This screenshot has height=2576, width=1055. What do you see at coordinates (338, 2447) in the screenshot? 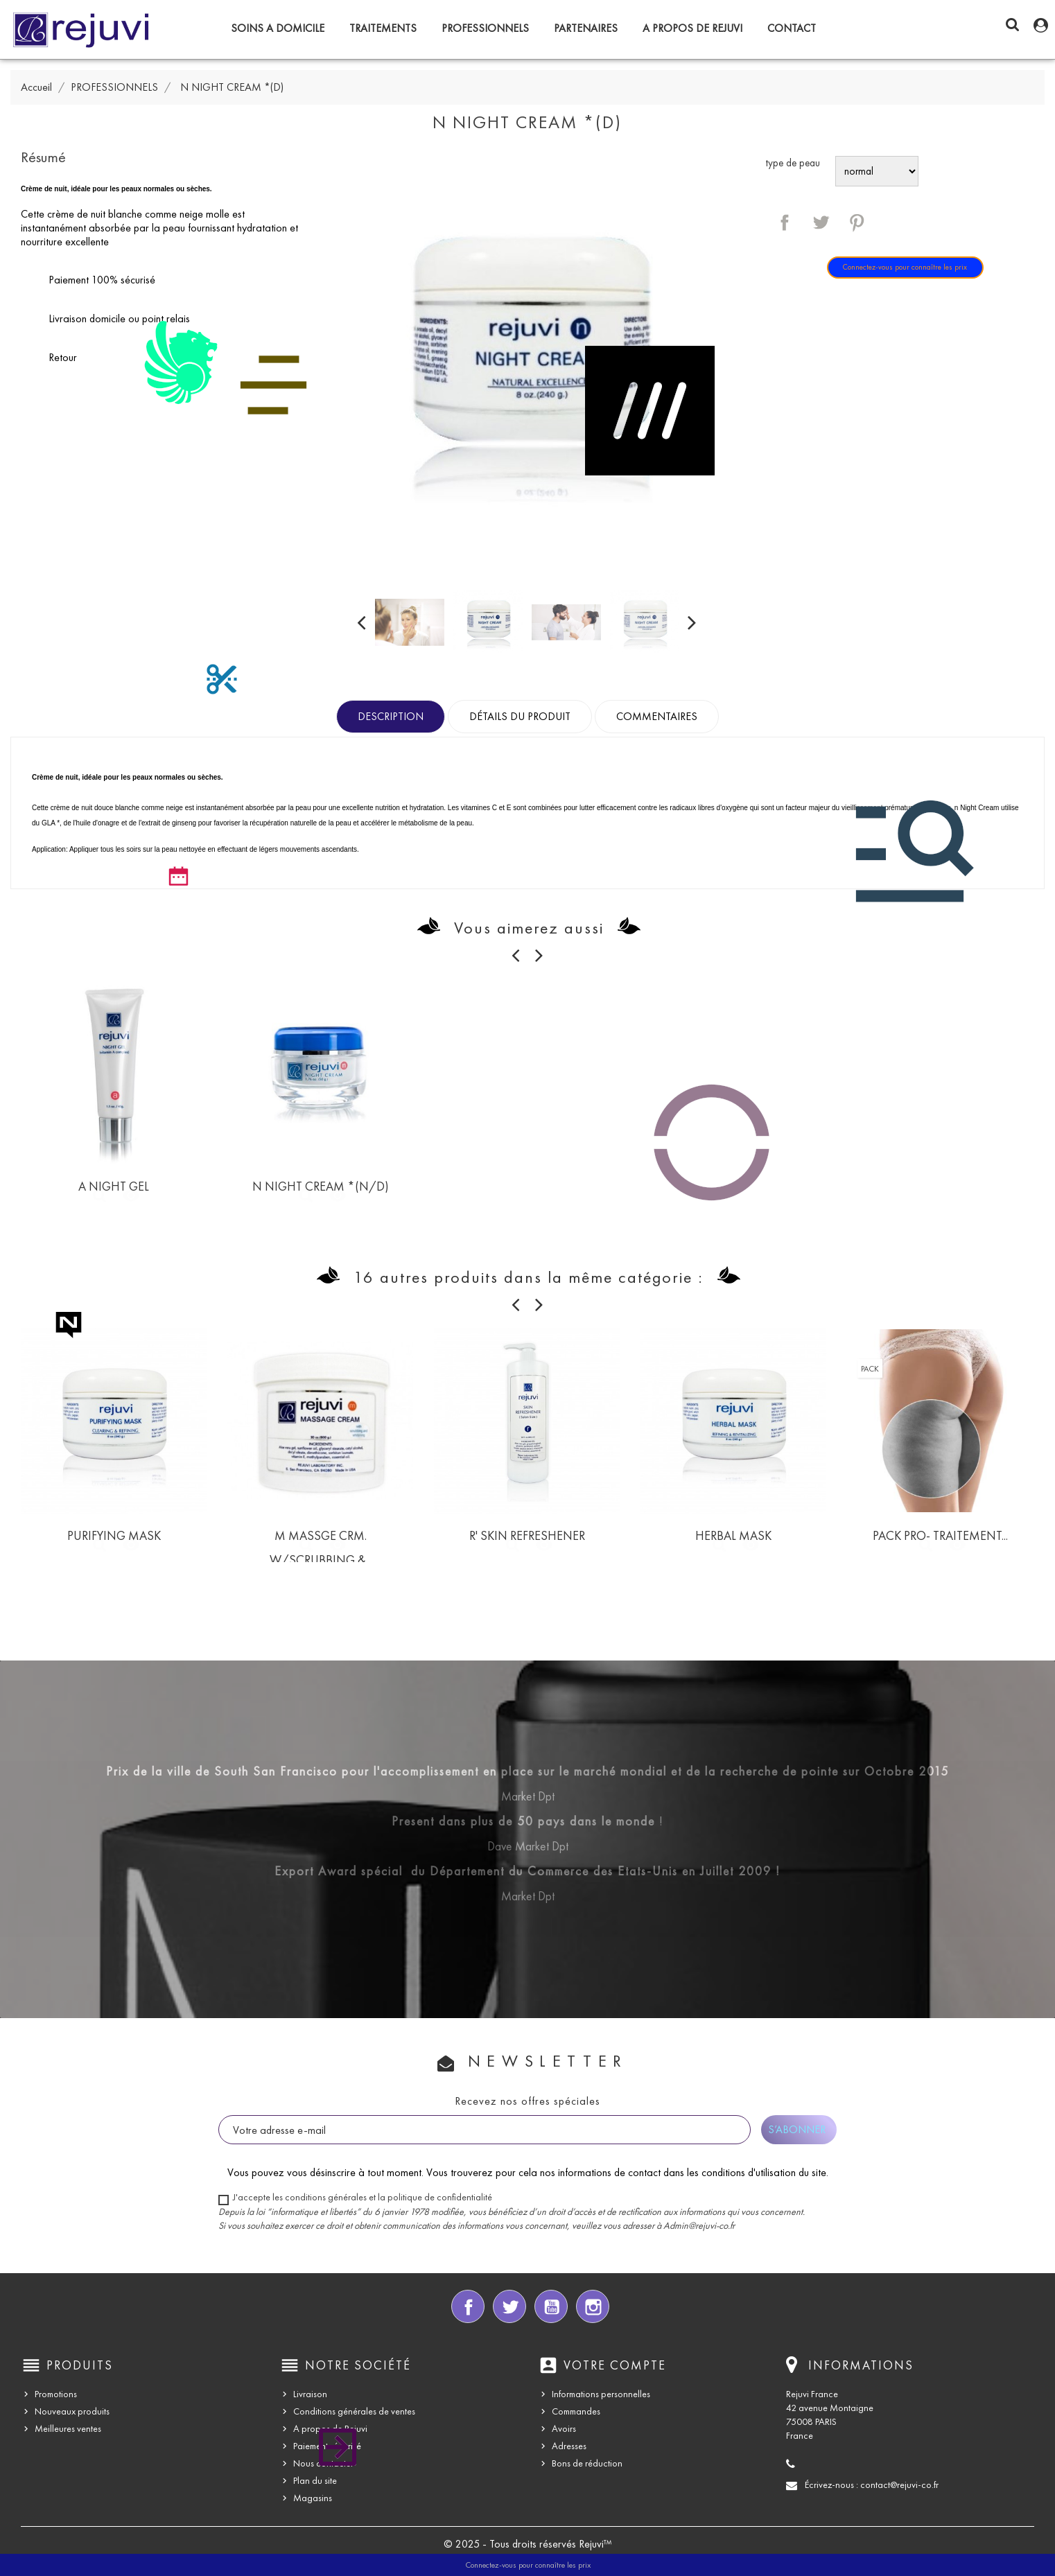
I see `navigate to the next item or screen` at bounding box center [338, 2447].